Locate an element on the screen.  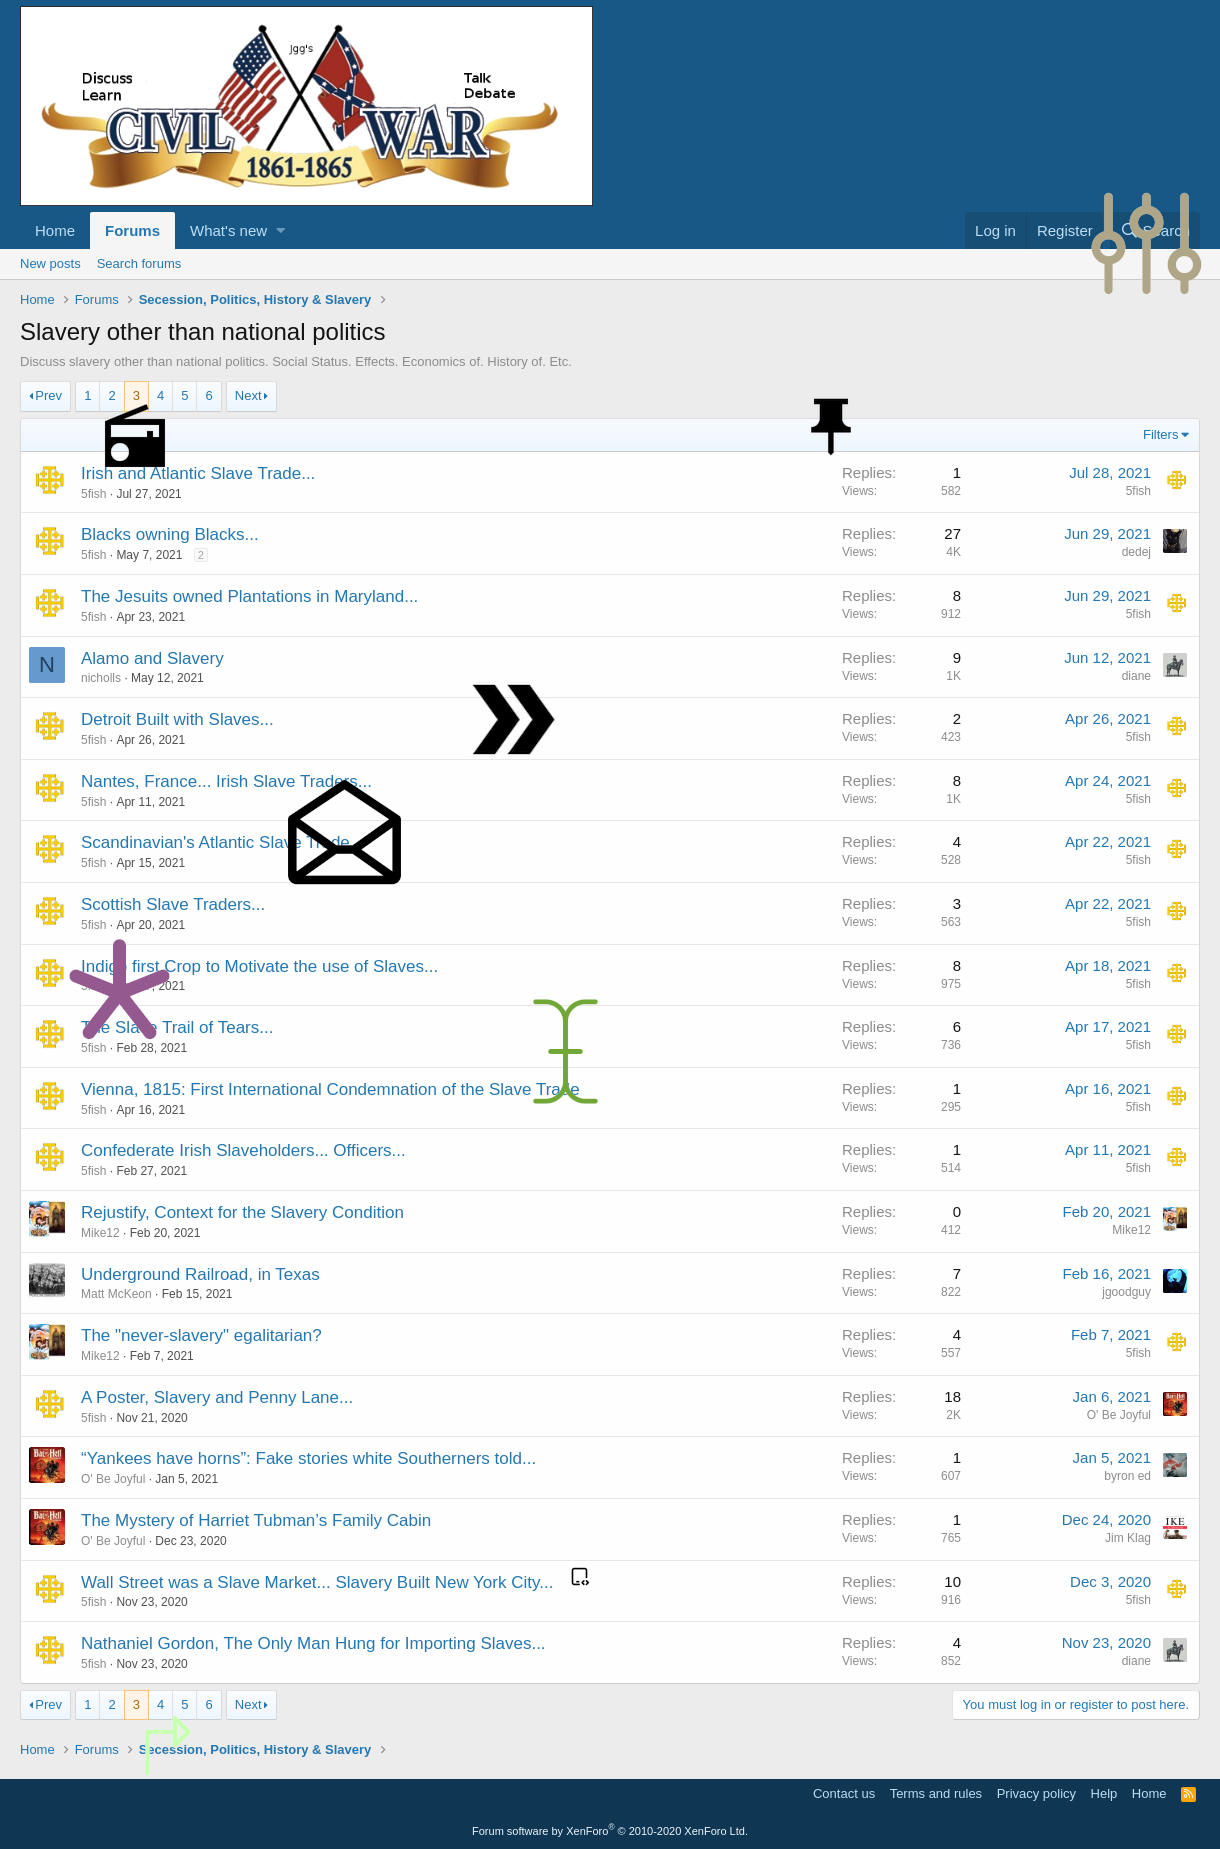
redirect or forward content is located at coordinates (163, 1745).